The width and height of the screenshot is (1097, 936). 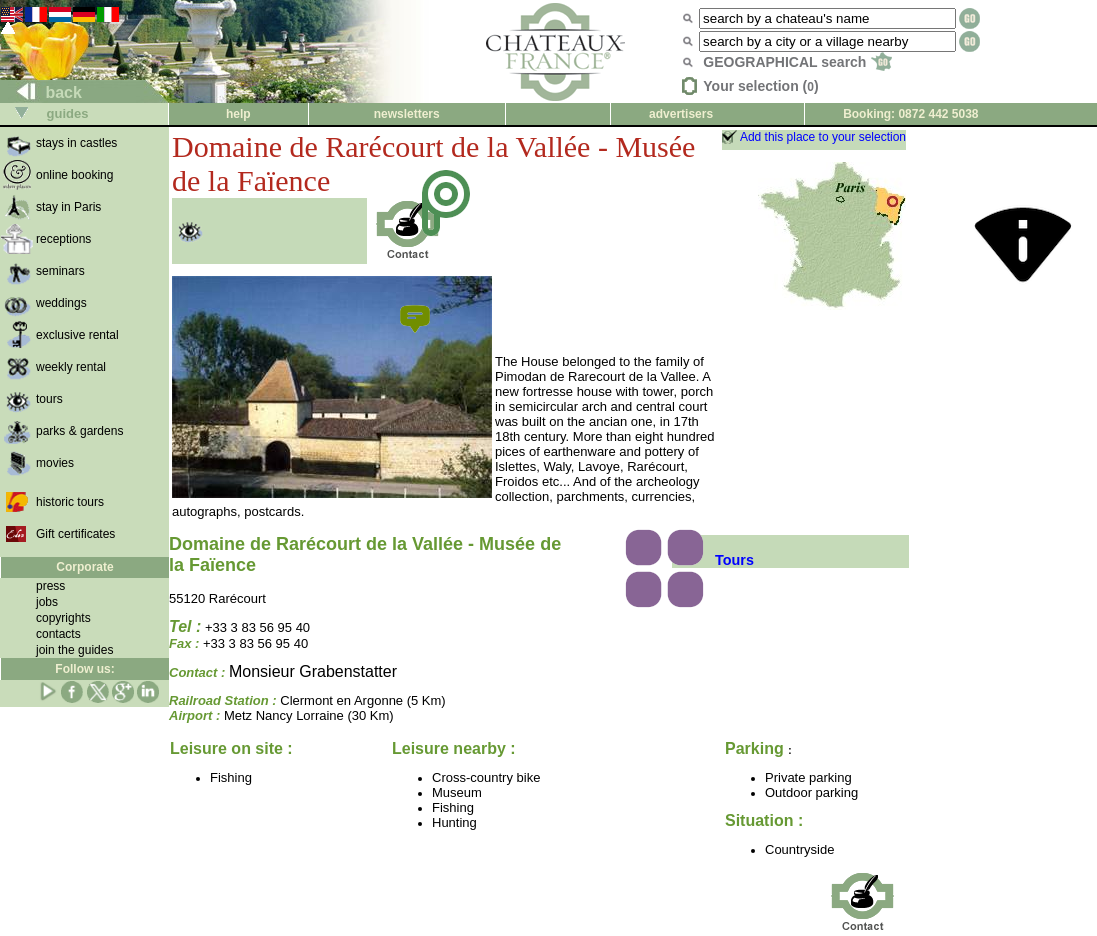 I want to click on scan for available wifi networks, so click(x=1023, y=245).